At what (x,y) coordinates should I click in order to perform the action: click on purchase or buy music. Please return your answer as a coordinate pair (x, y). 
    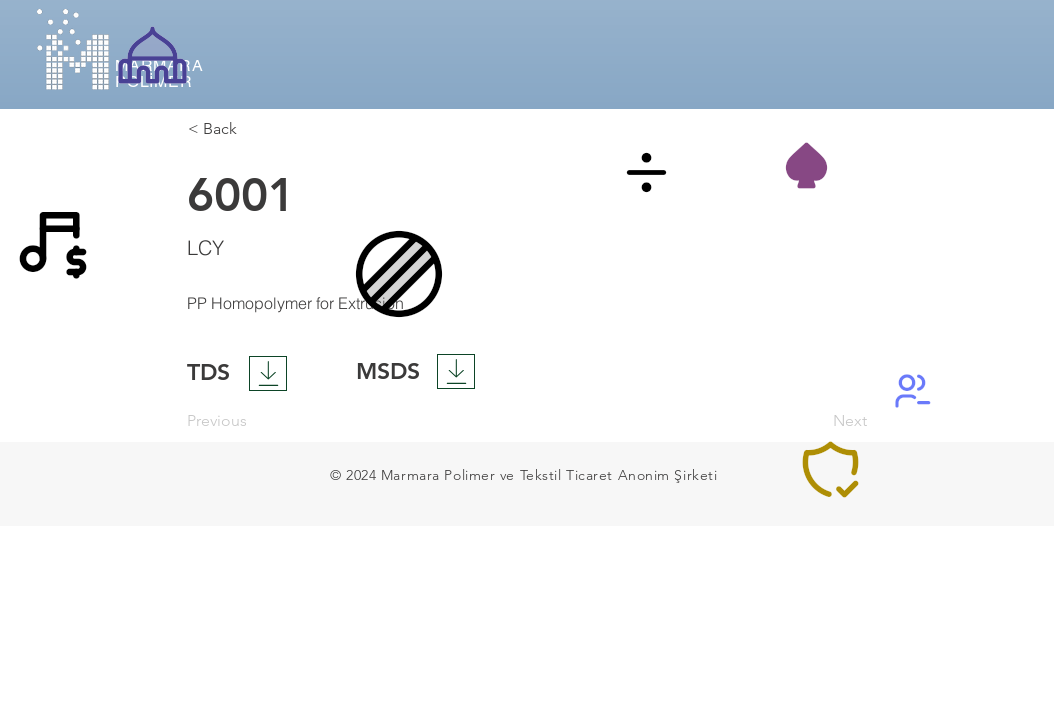
    Looking at the image, I should click on (53, 242).